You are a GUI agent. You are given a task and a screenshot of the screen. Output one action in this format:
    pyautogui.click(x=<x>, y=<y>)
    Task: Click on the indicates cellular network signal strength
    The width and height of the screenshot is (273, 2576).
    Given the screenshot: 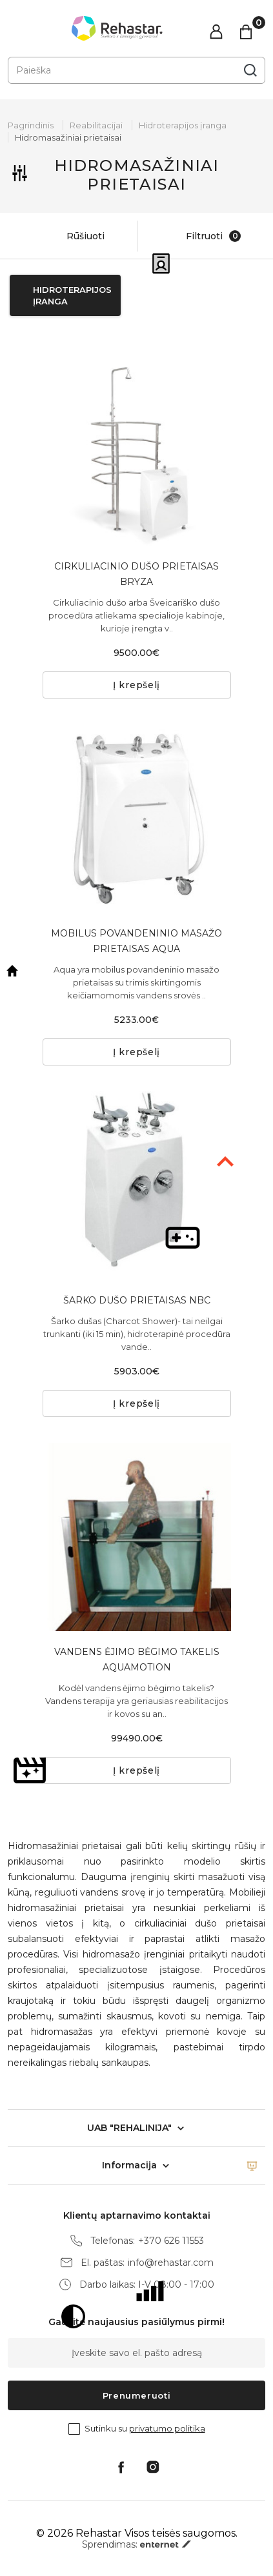 What is the action you would take?
    pyautogui.click(x=150, y=2291)
    